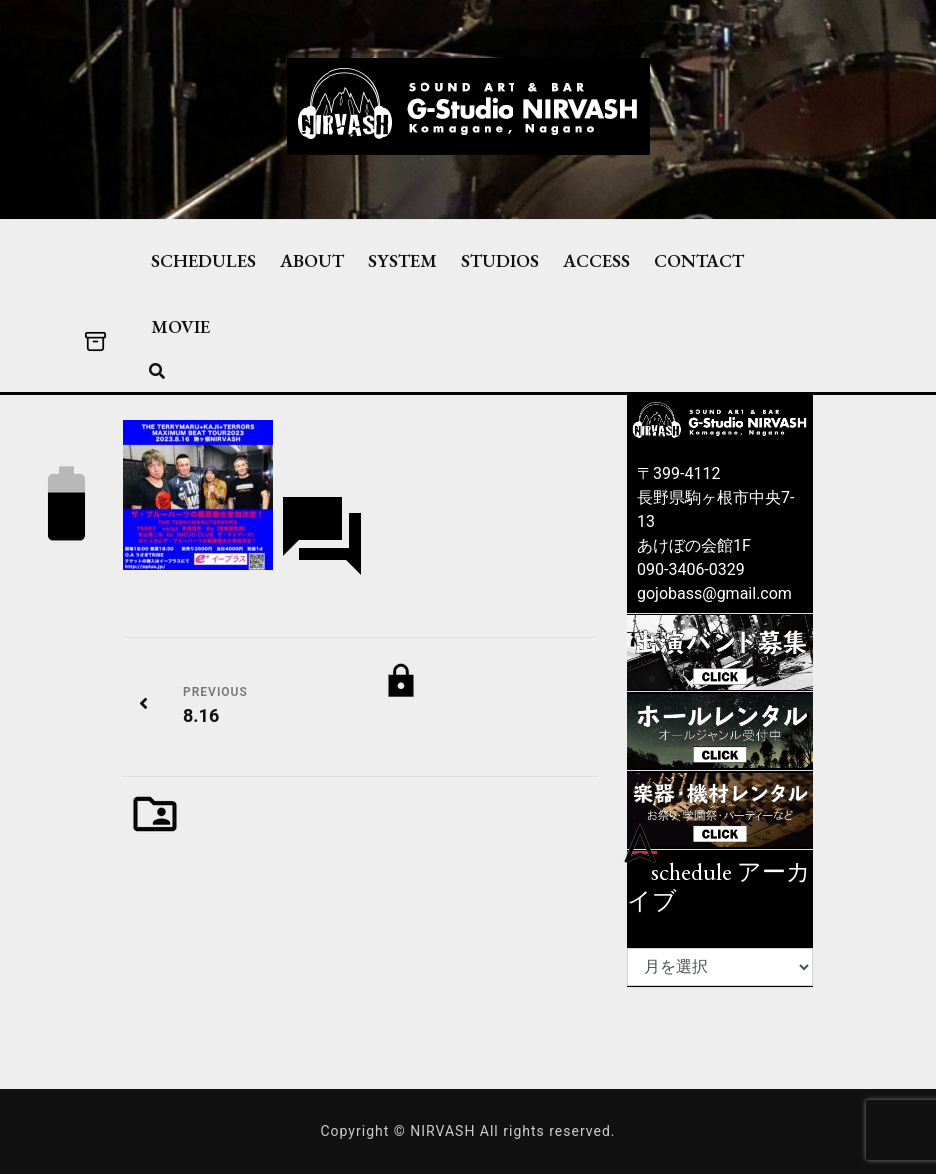  I want to click on open chat or messaging, so click(322, 536).